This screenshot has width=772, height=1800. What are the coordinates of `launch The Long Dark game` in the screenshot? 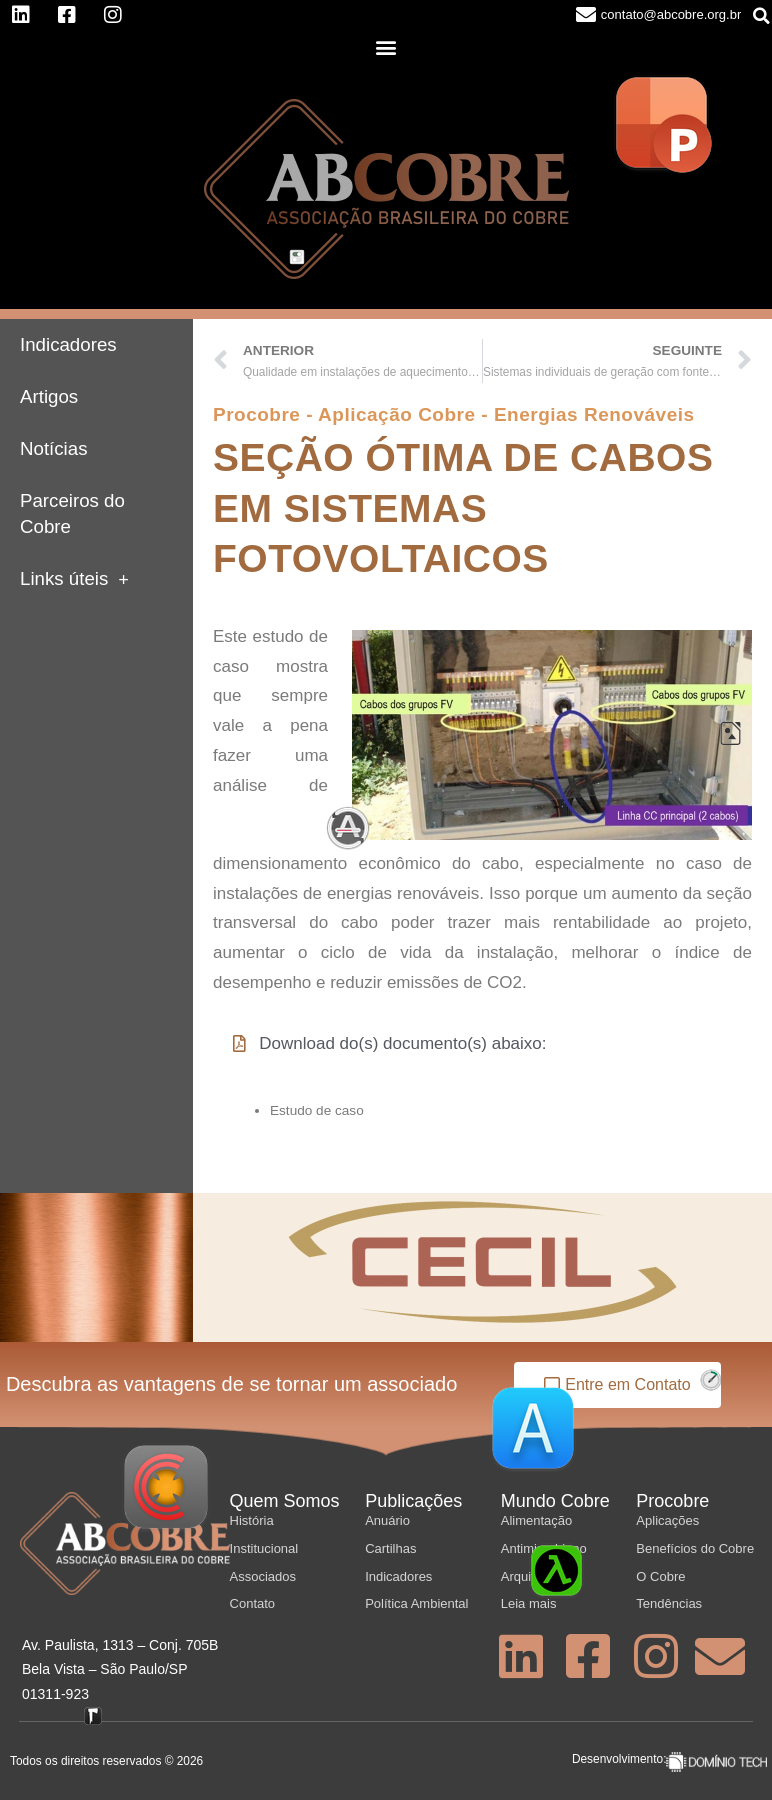 It's located at (93, 1716).